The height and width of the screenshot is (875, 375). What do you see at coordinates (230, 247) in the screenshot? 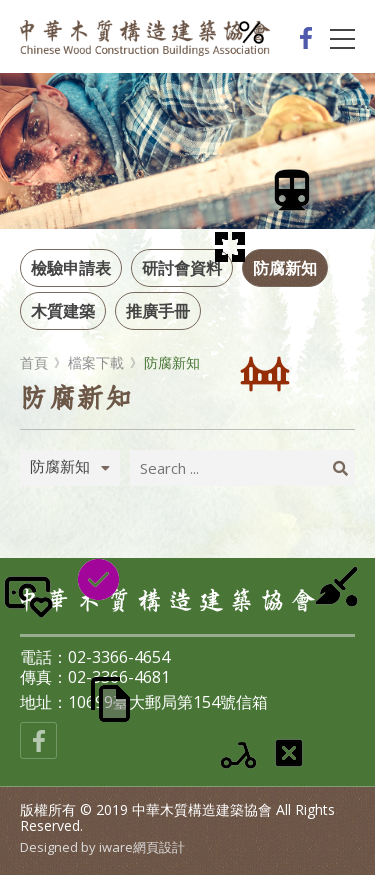
I see `view pages or documents` at bounding box center [230, 247].